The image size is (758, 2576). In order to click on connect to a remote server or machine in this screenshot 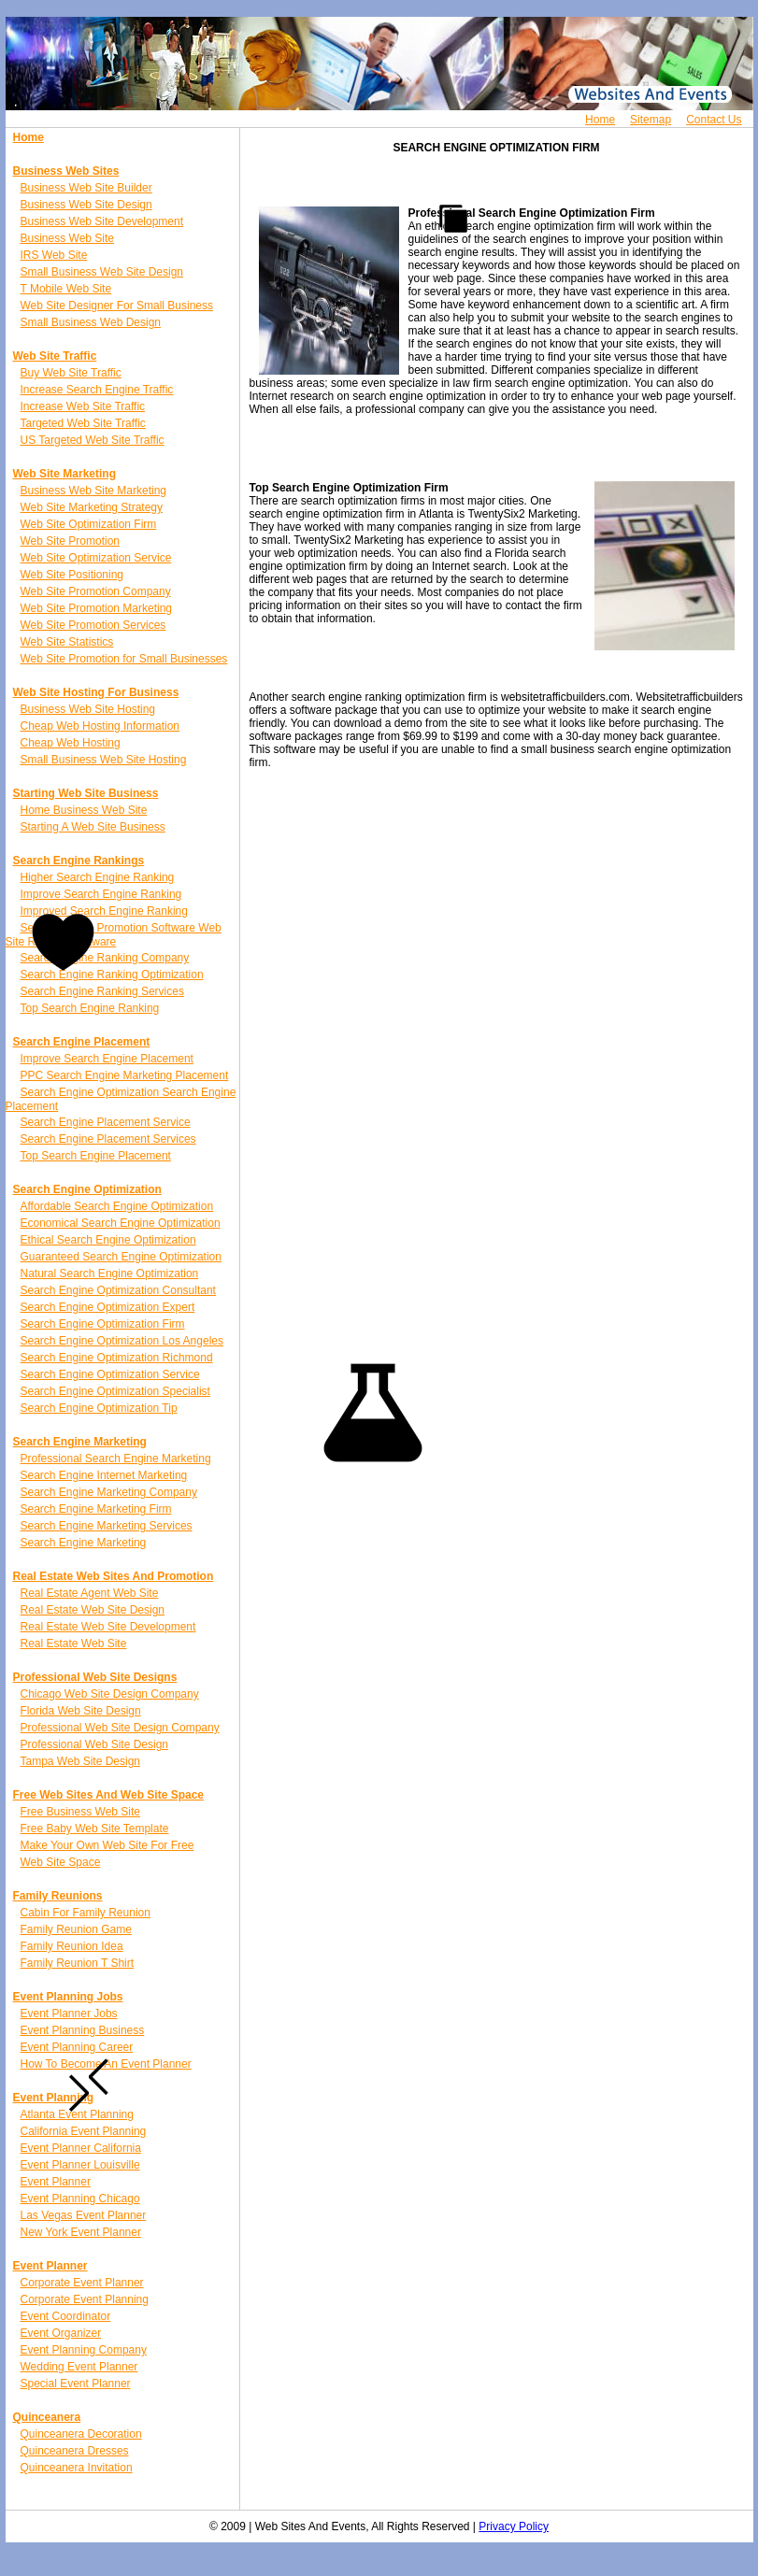, I will do `click(89, 2086)`.